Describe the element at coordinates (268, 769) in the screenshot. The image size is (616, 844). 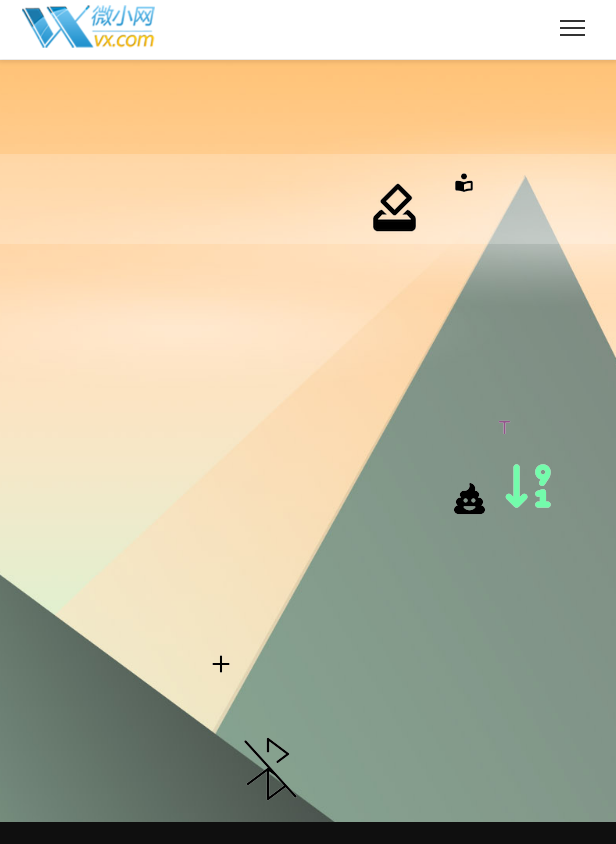
I see `bluetooth is disabled or unavailable` at that location.